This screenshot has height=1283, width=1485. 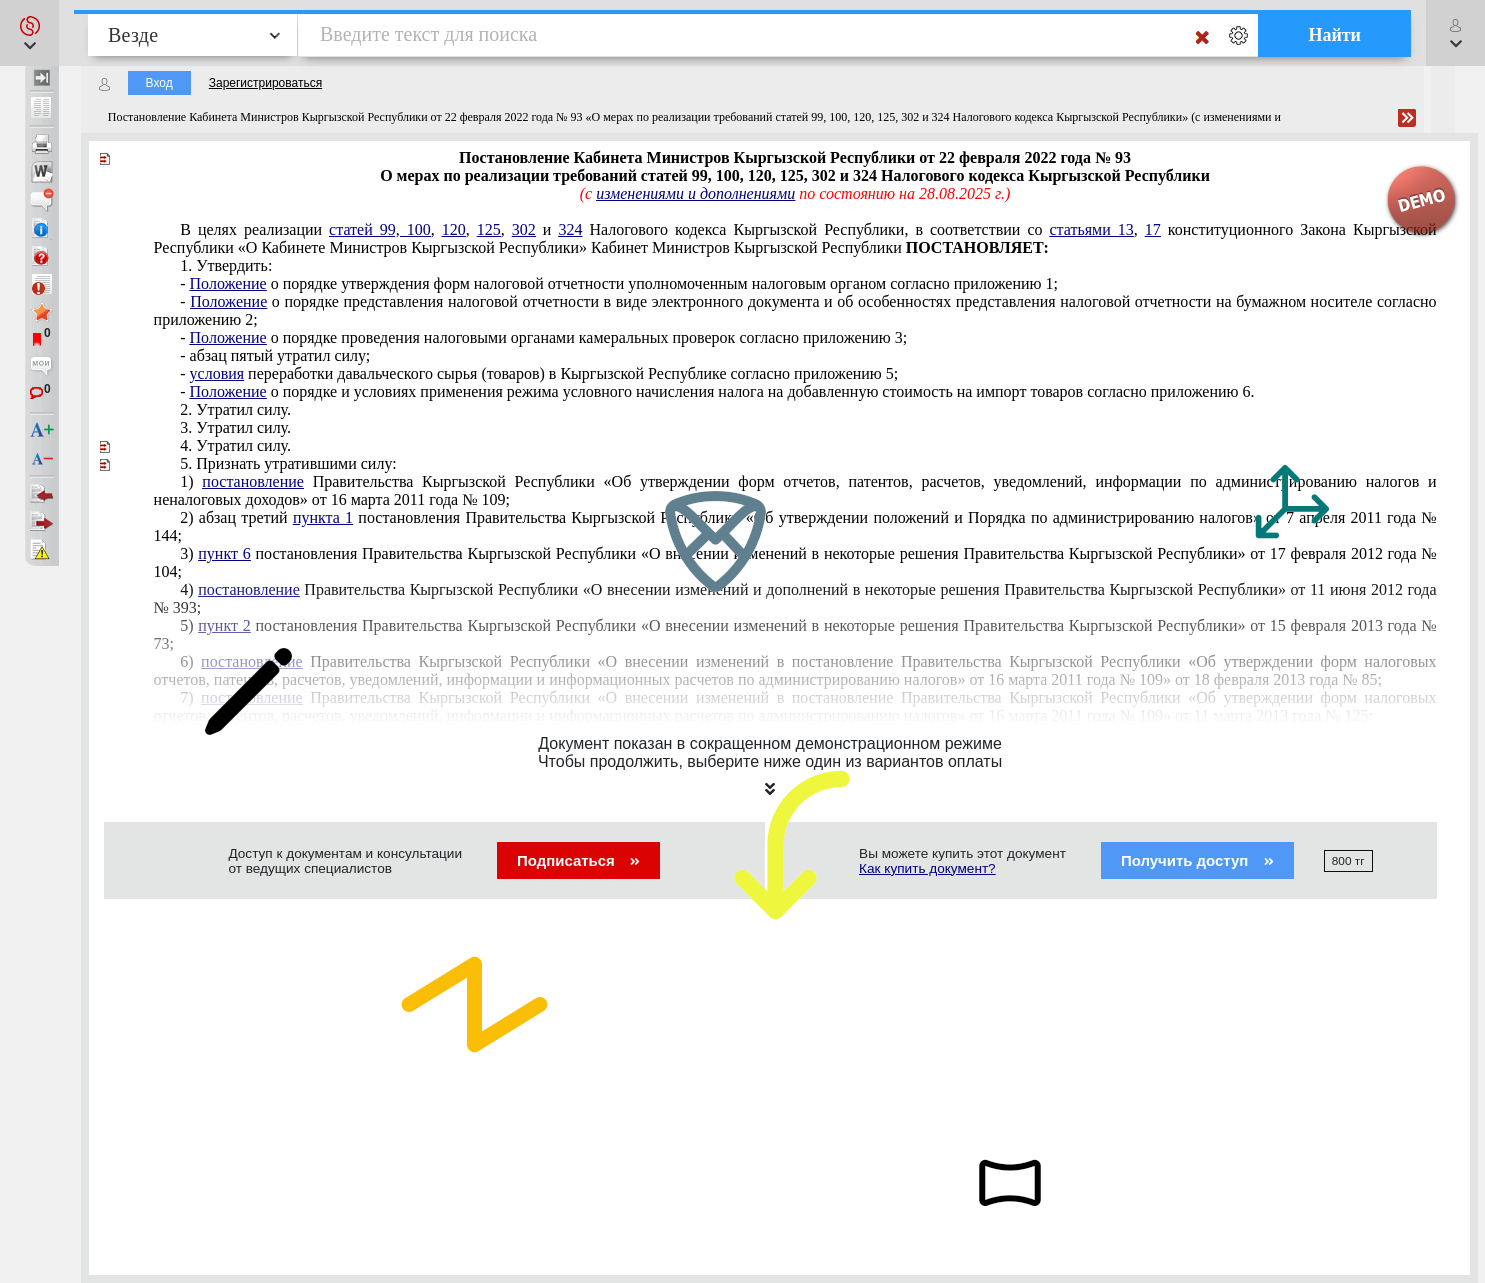 I want to click on edit content or text, so click(x=248, y=691).